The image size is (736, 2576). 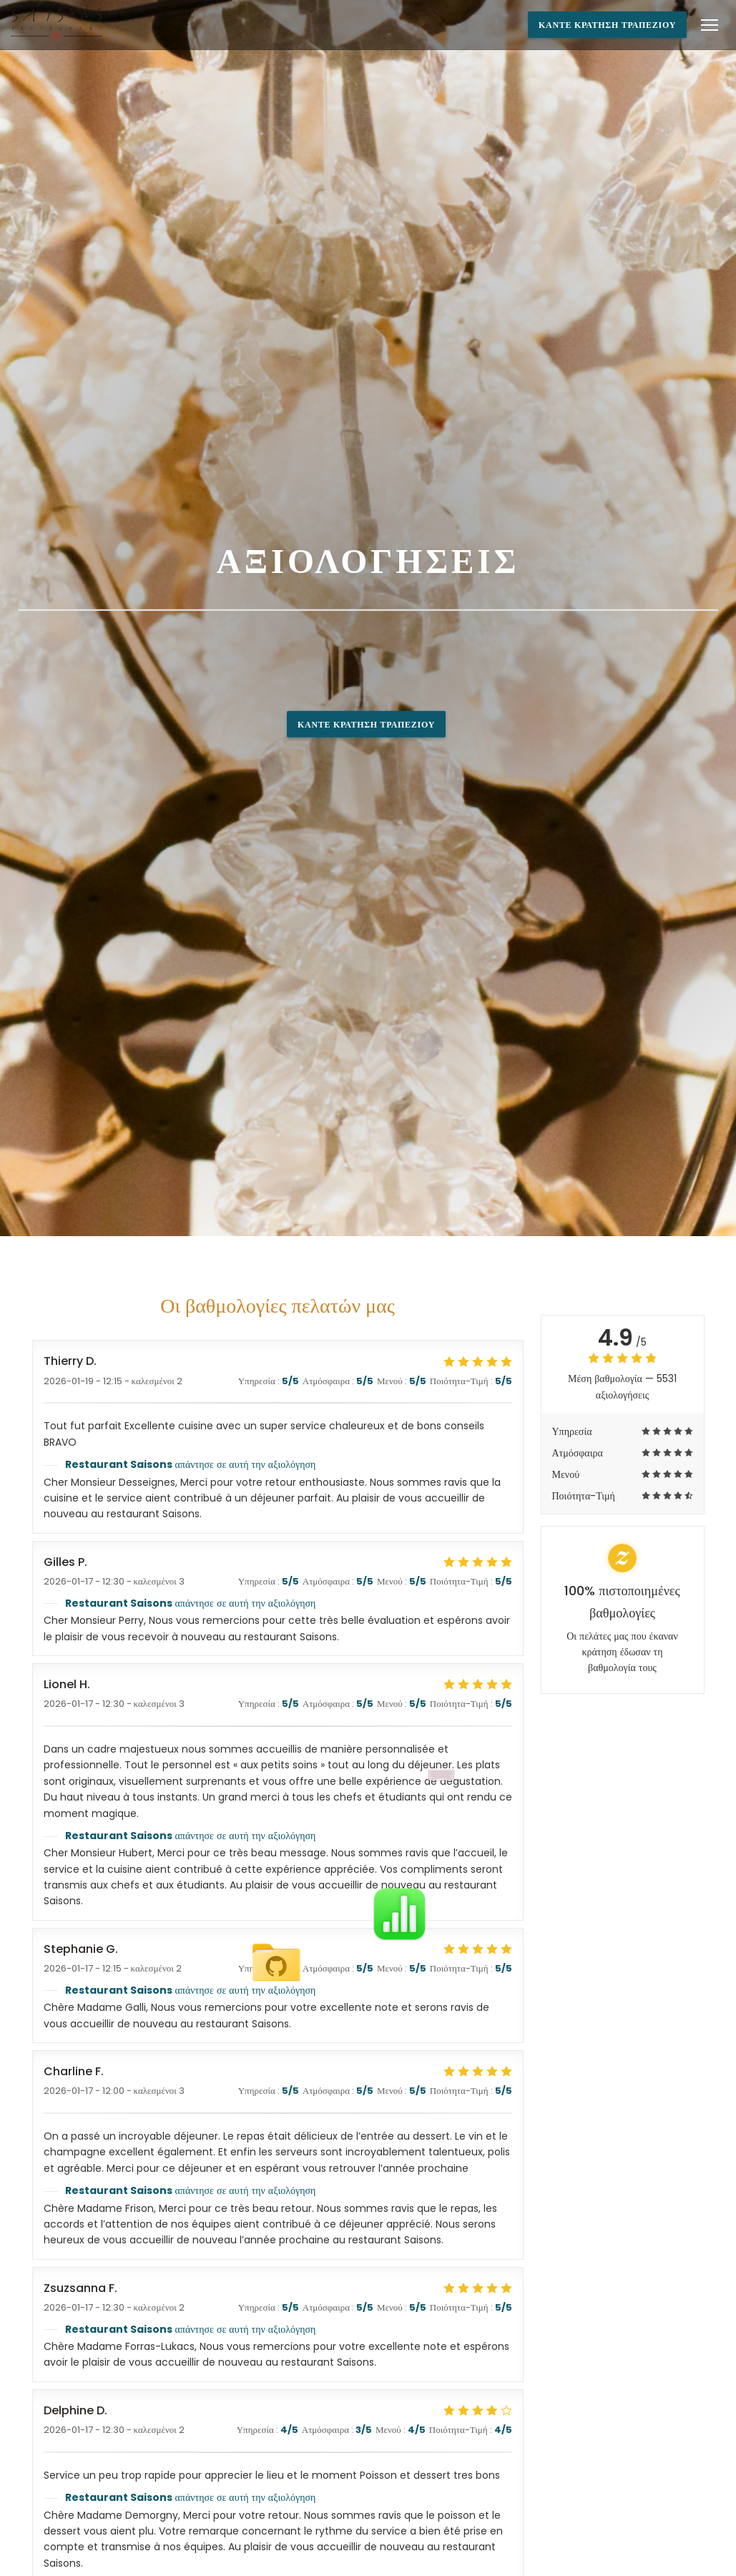 I want to click on open folder containing github projects, so click(x=276, y=1964).